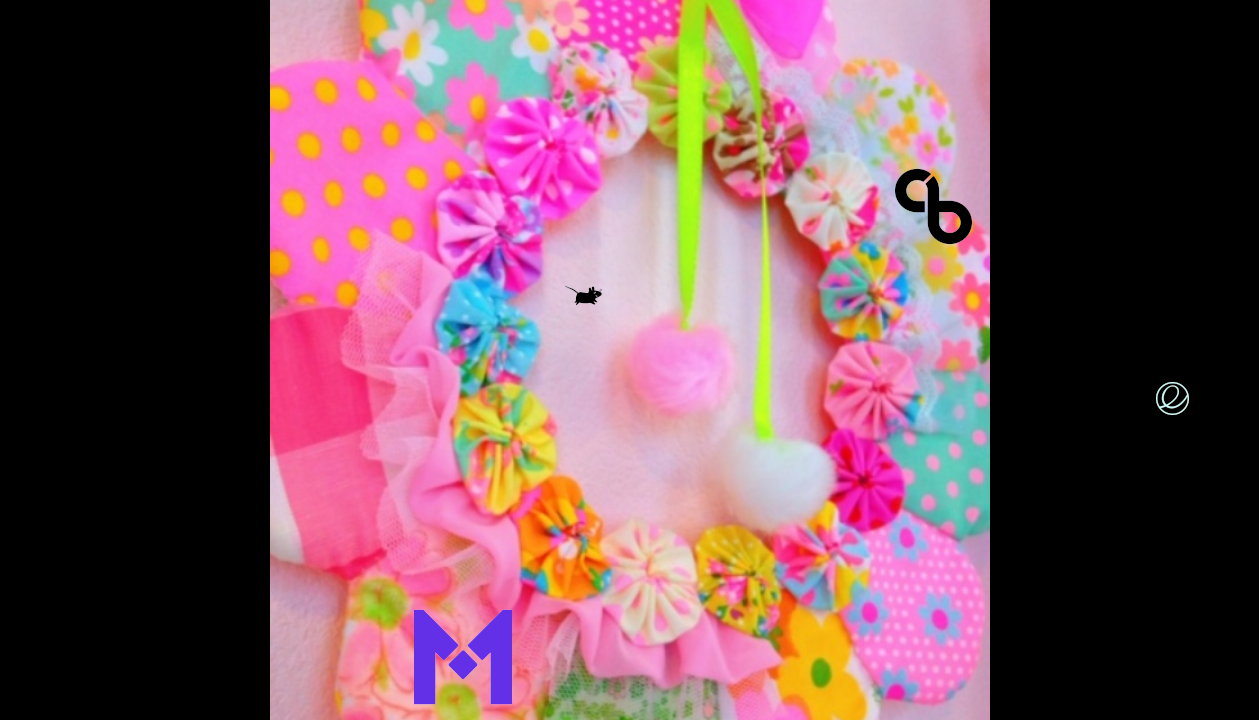 This screenshot has height=720, width=1259. What do you see at coordinates (583, 295) in the screenshot?
I see `xfce desktop environment logo` at bounding box center [583, 295].